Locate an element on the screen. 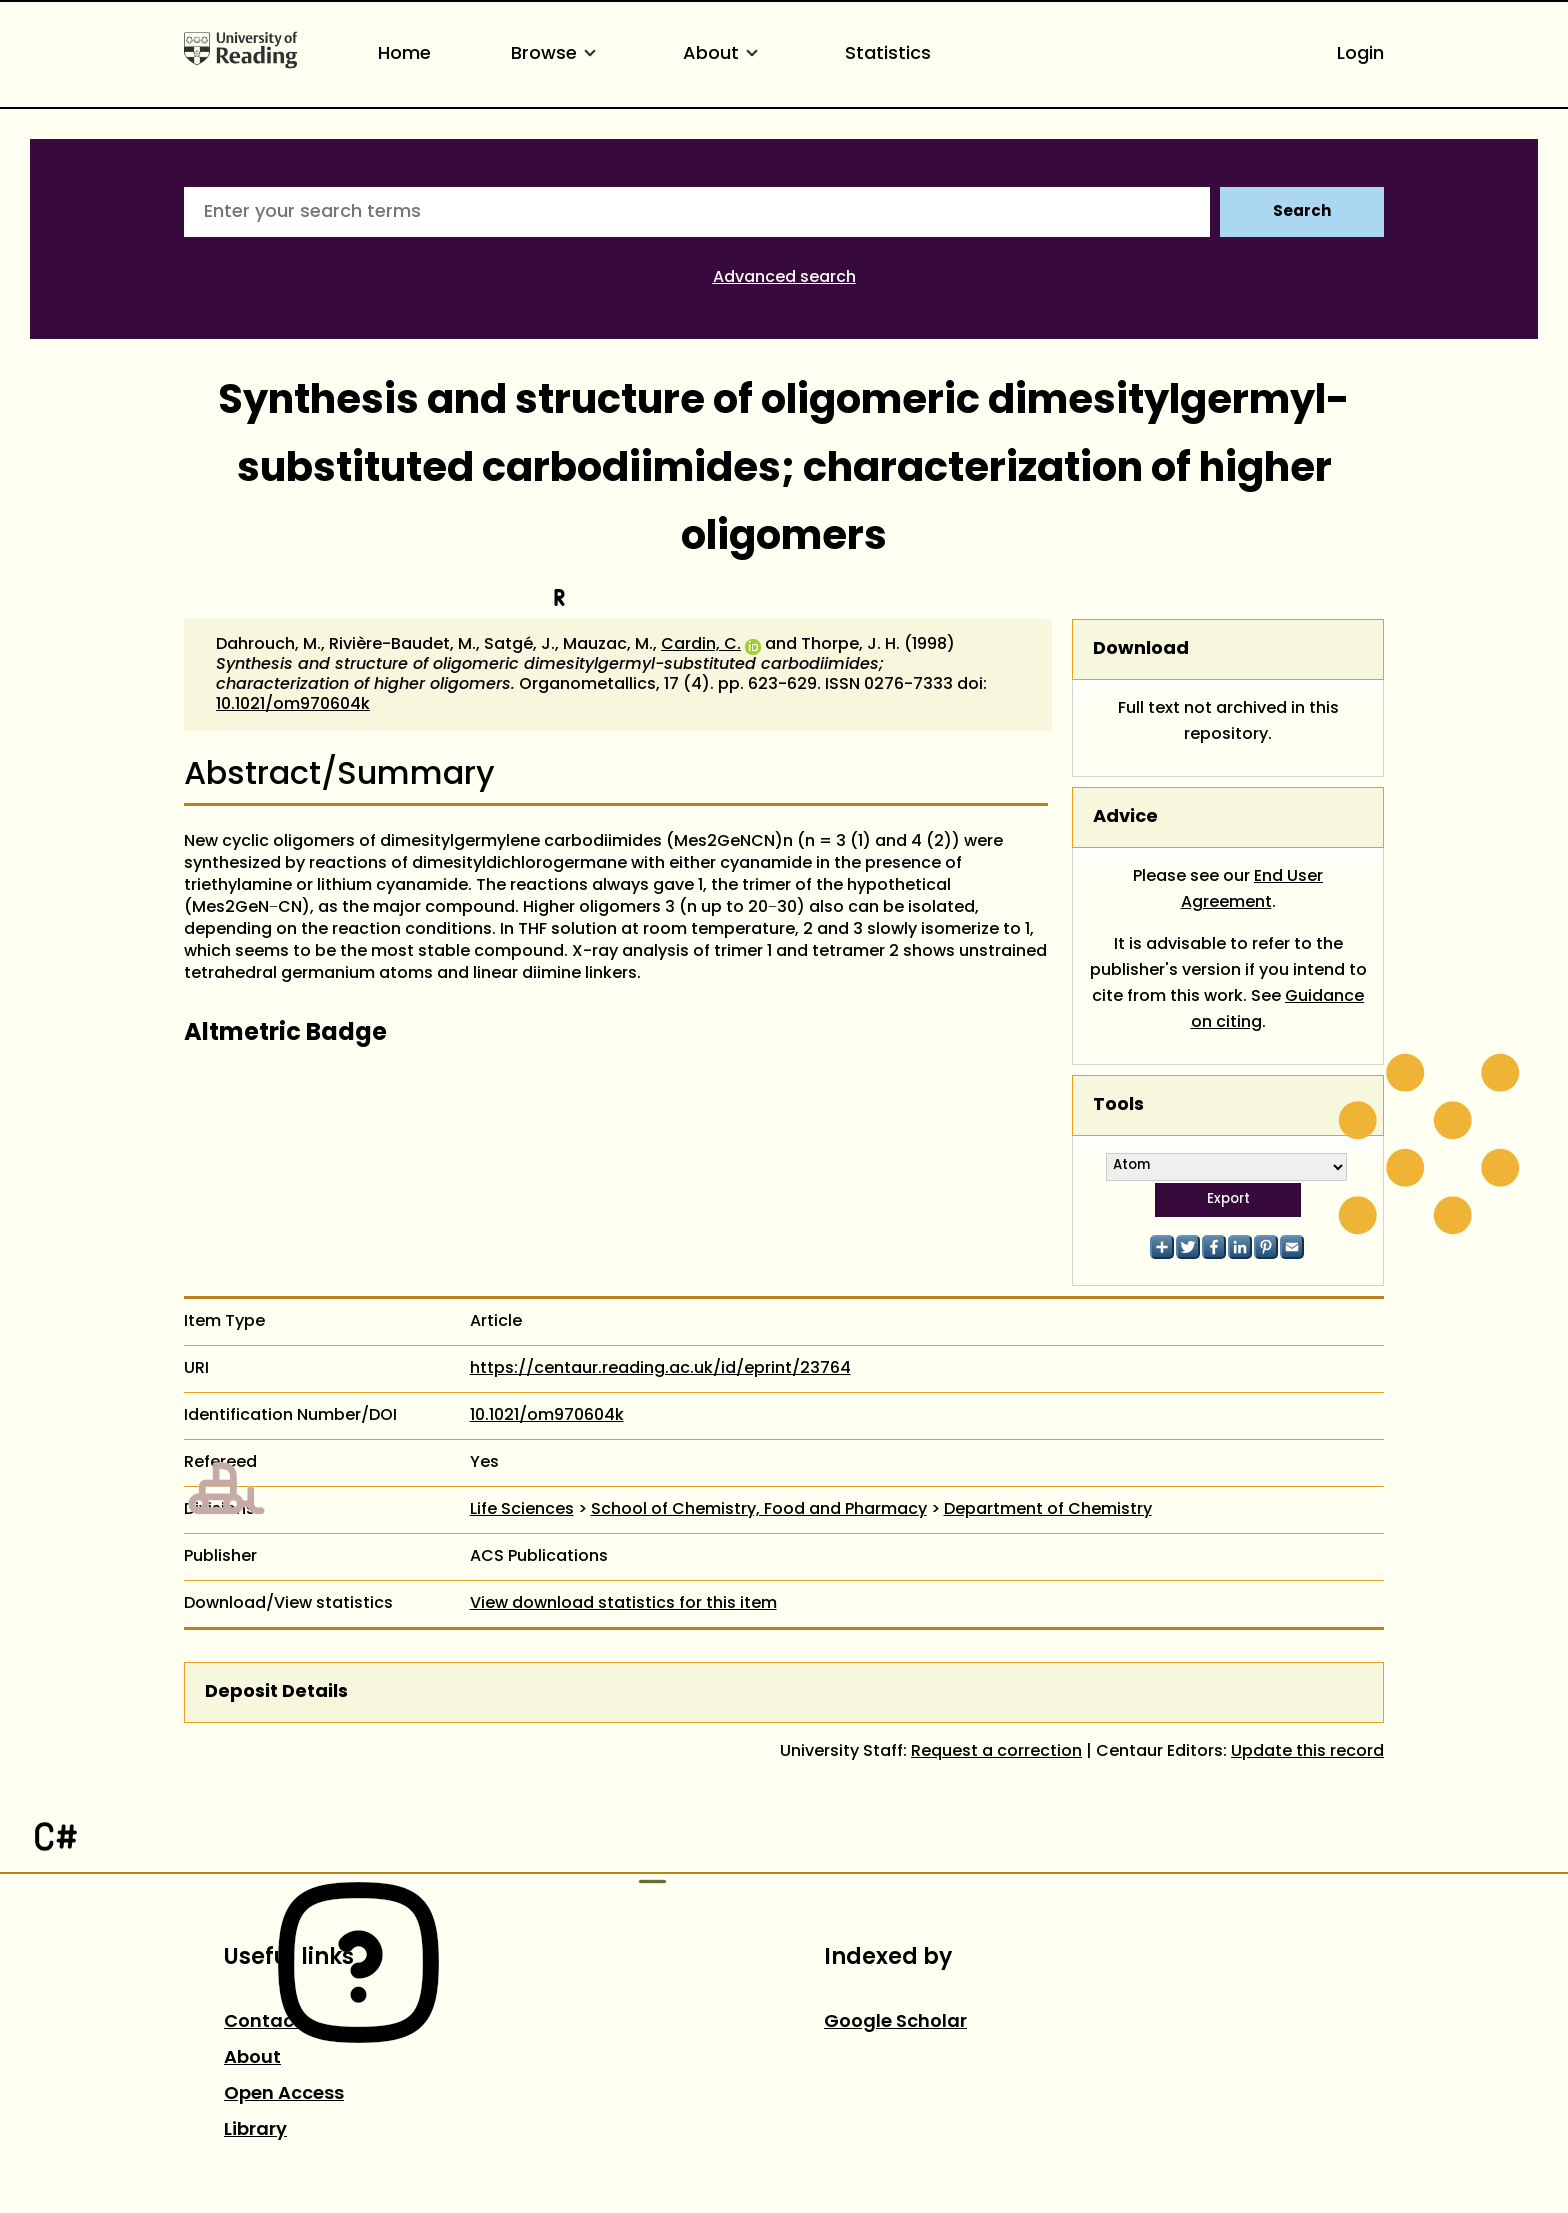  indicates c# programming language is located at coordinates (55, 1836).